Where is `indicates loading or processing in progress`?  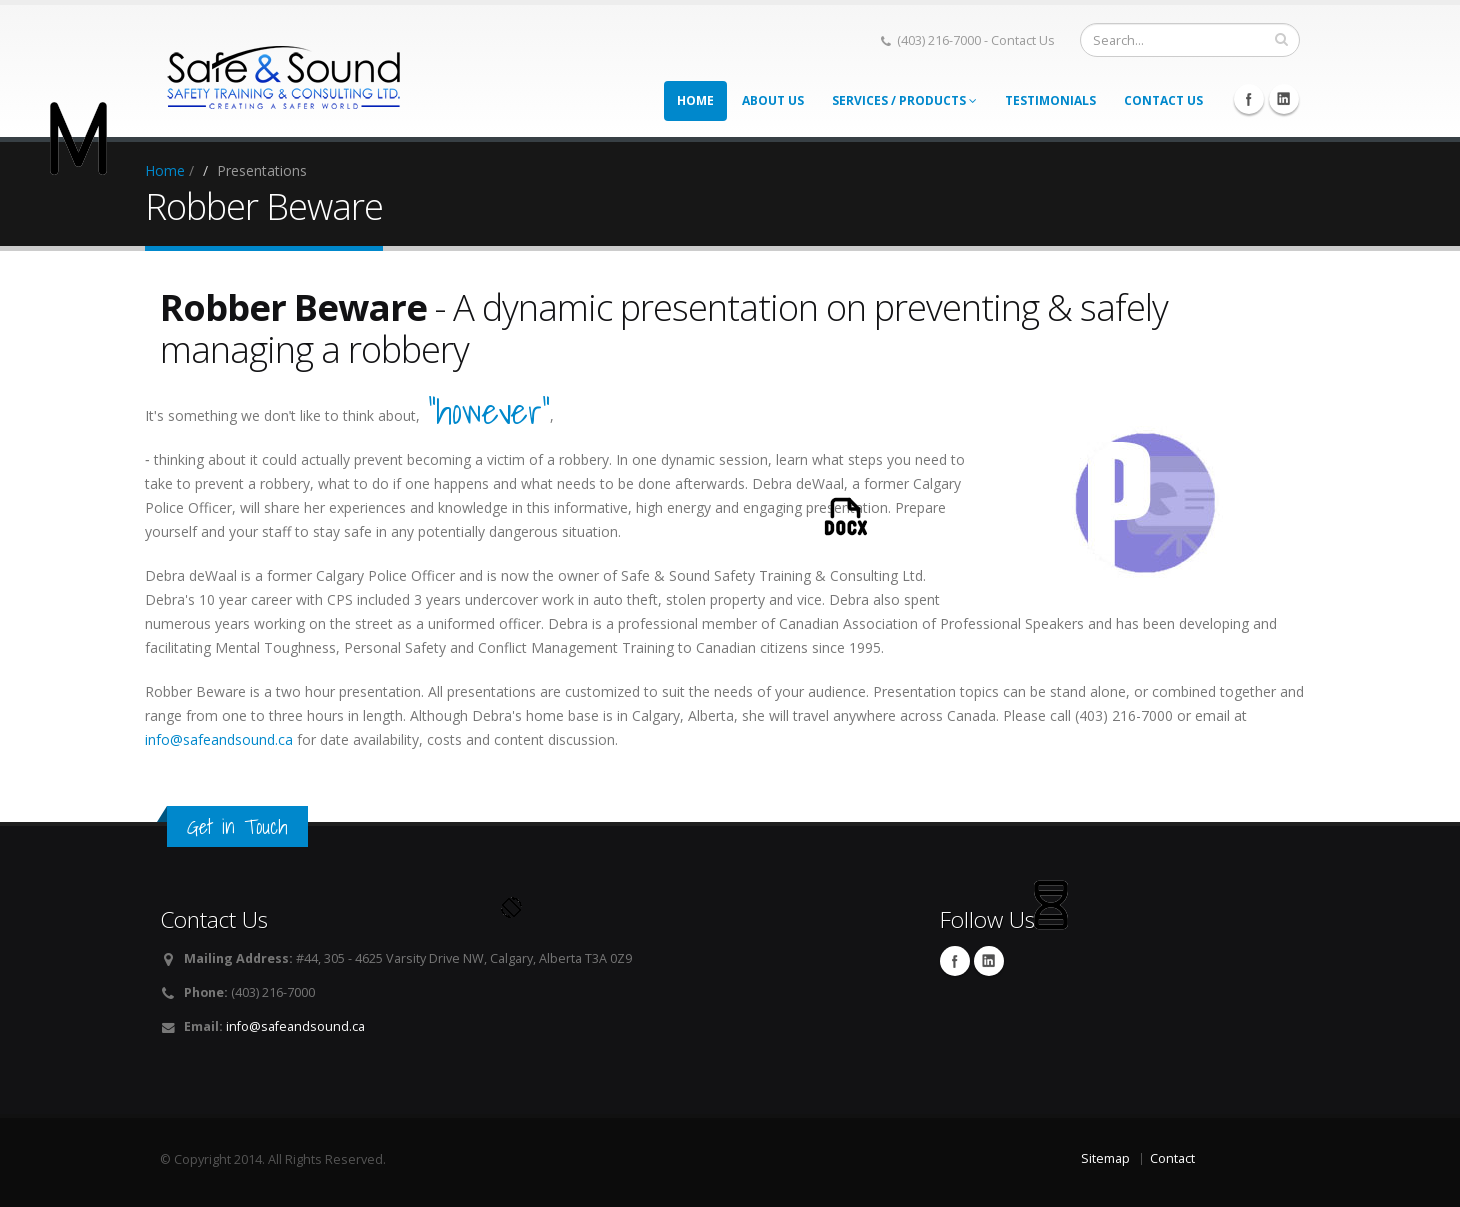 indicates loading or processing in progress is located at coordinates (1051, 905).